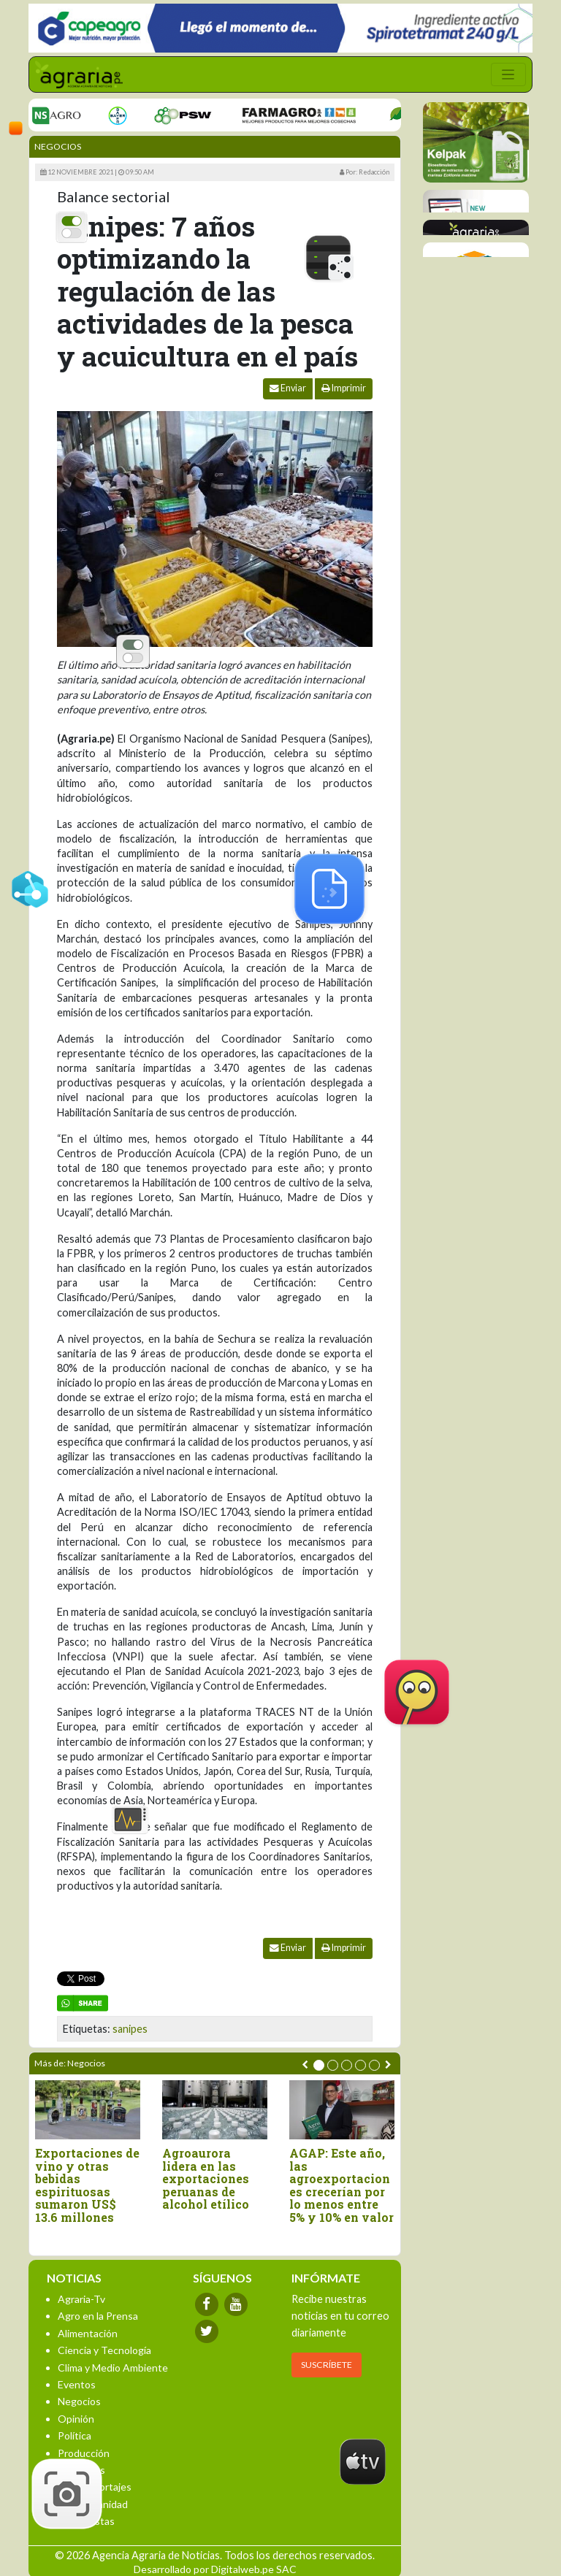 Image resolution: width=561 pixels, height=2576 pixels. What do you see at coordinates (66, 2493) in the screenshot?
I see `open the screenshot capture tool` at bounding box center [66, 2493].